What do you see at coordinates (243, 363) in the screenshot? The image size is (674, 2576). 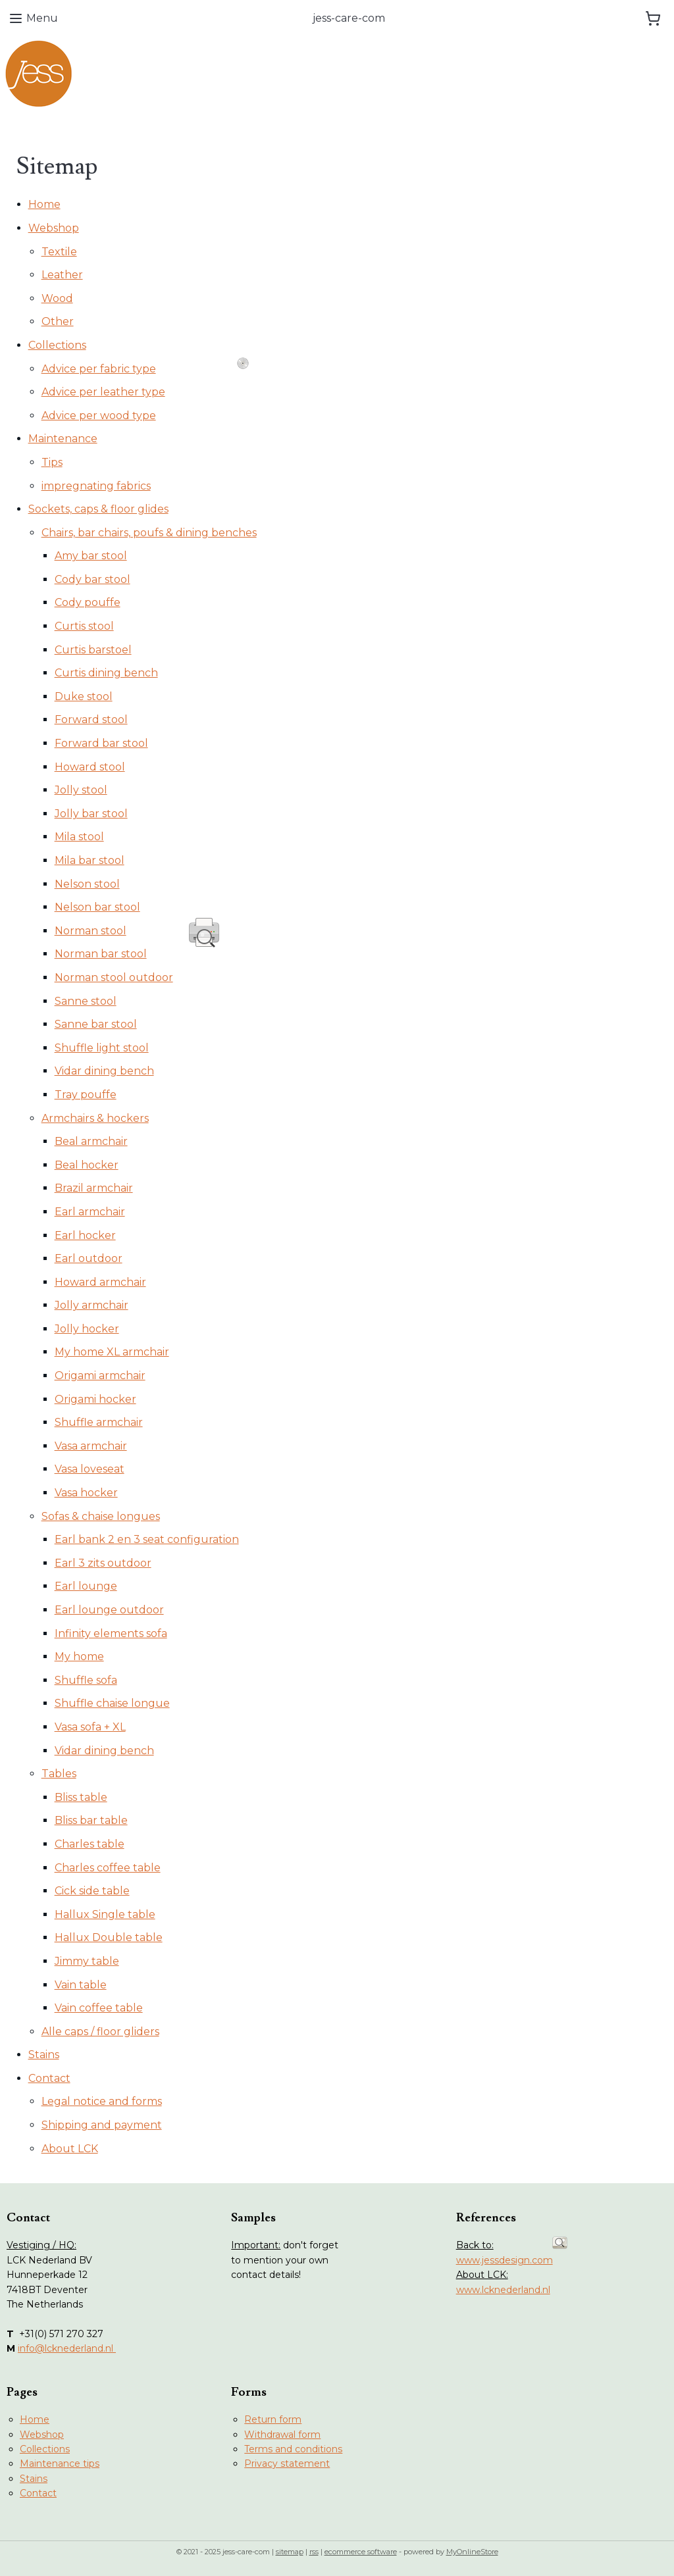 I see `indicates a DVD-RW drive or rewritable disc device` at bounding box center [243, 363].